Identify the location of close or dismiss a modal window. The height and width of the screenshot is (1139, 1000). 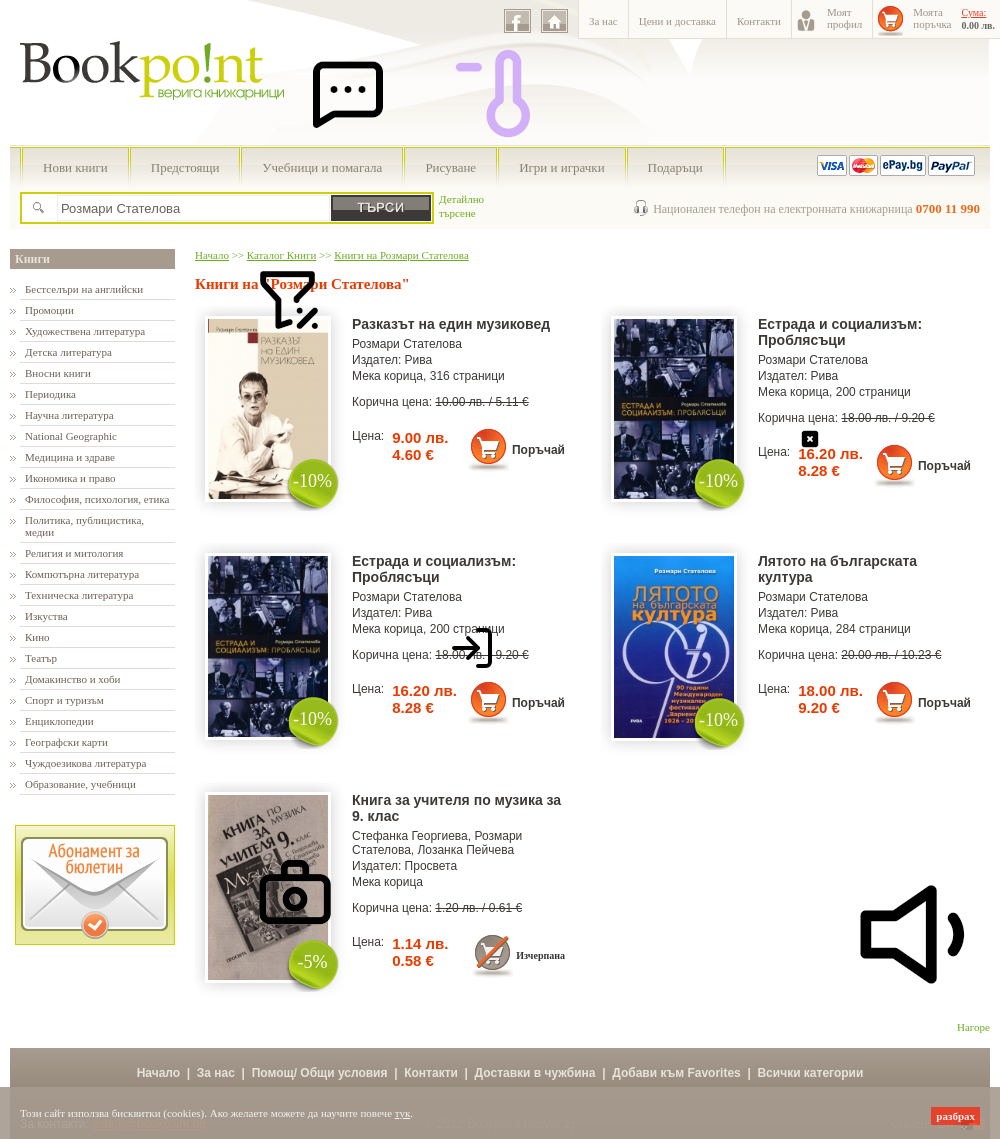
(810, 439).